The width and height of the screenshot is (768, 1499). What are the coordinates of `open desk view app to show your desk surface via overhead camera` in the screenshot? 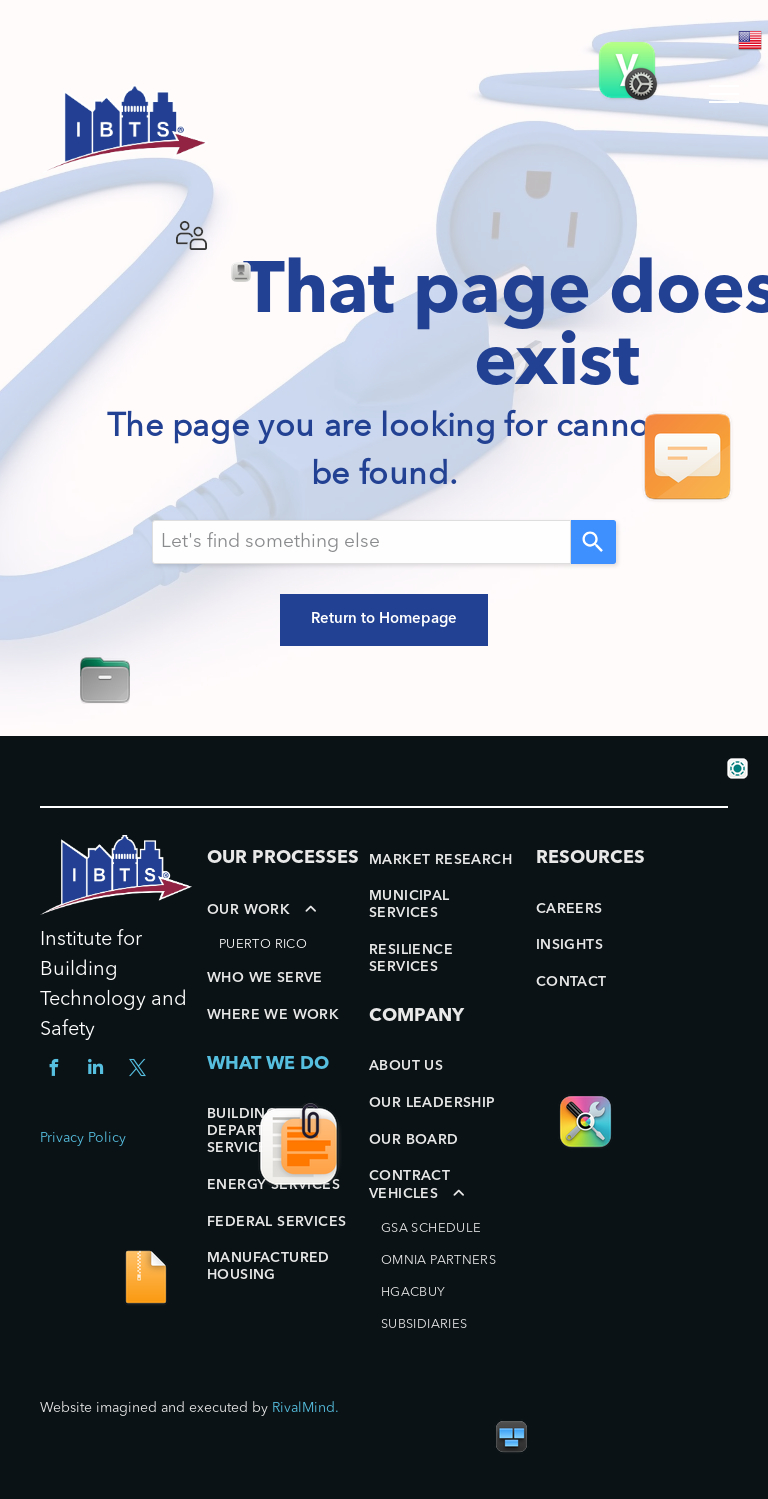 It's located at (241, 272).